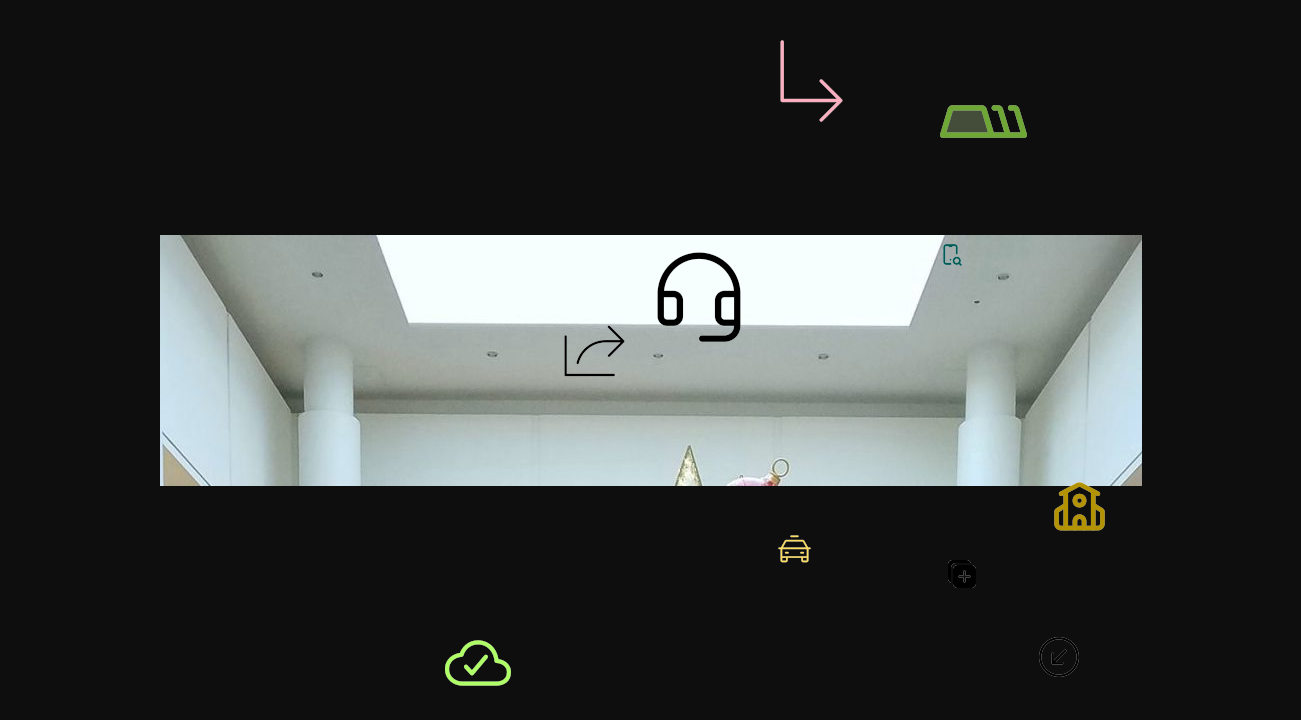 This screenshot has height=720, width=1301. What do you see at coordinates (794, 550) in the screenshot?
I see `contact or locate emergency services` at bounding box center [794, 550].